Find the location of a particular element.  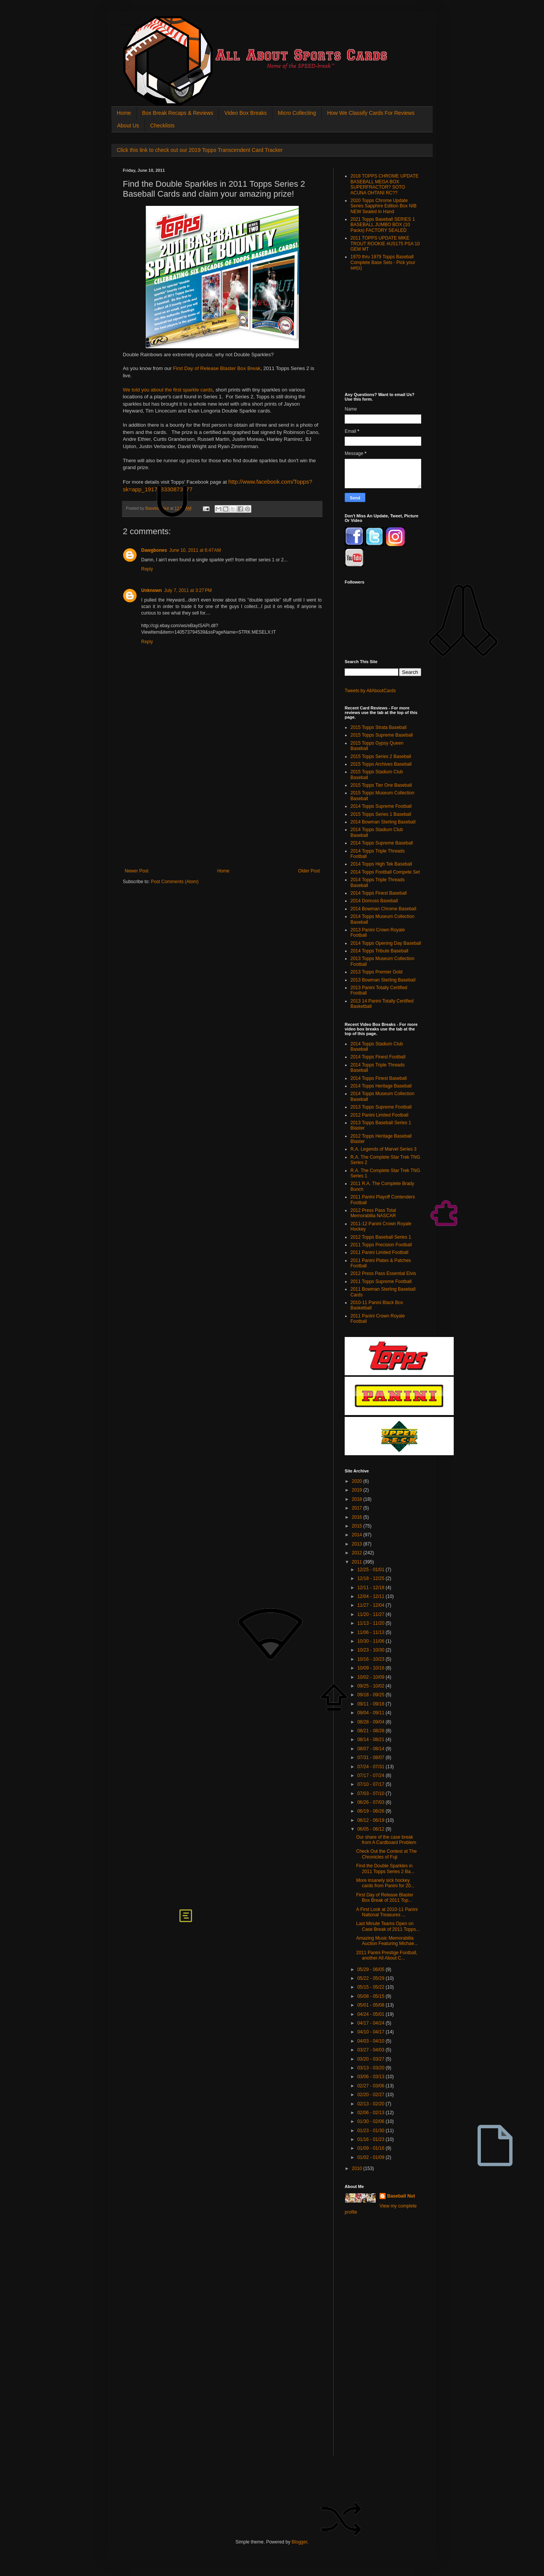

combine or merge selected items is located at coordinates (172, 499).